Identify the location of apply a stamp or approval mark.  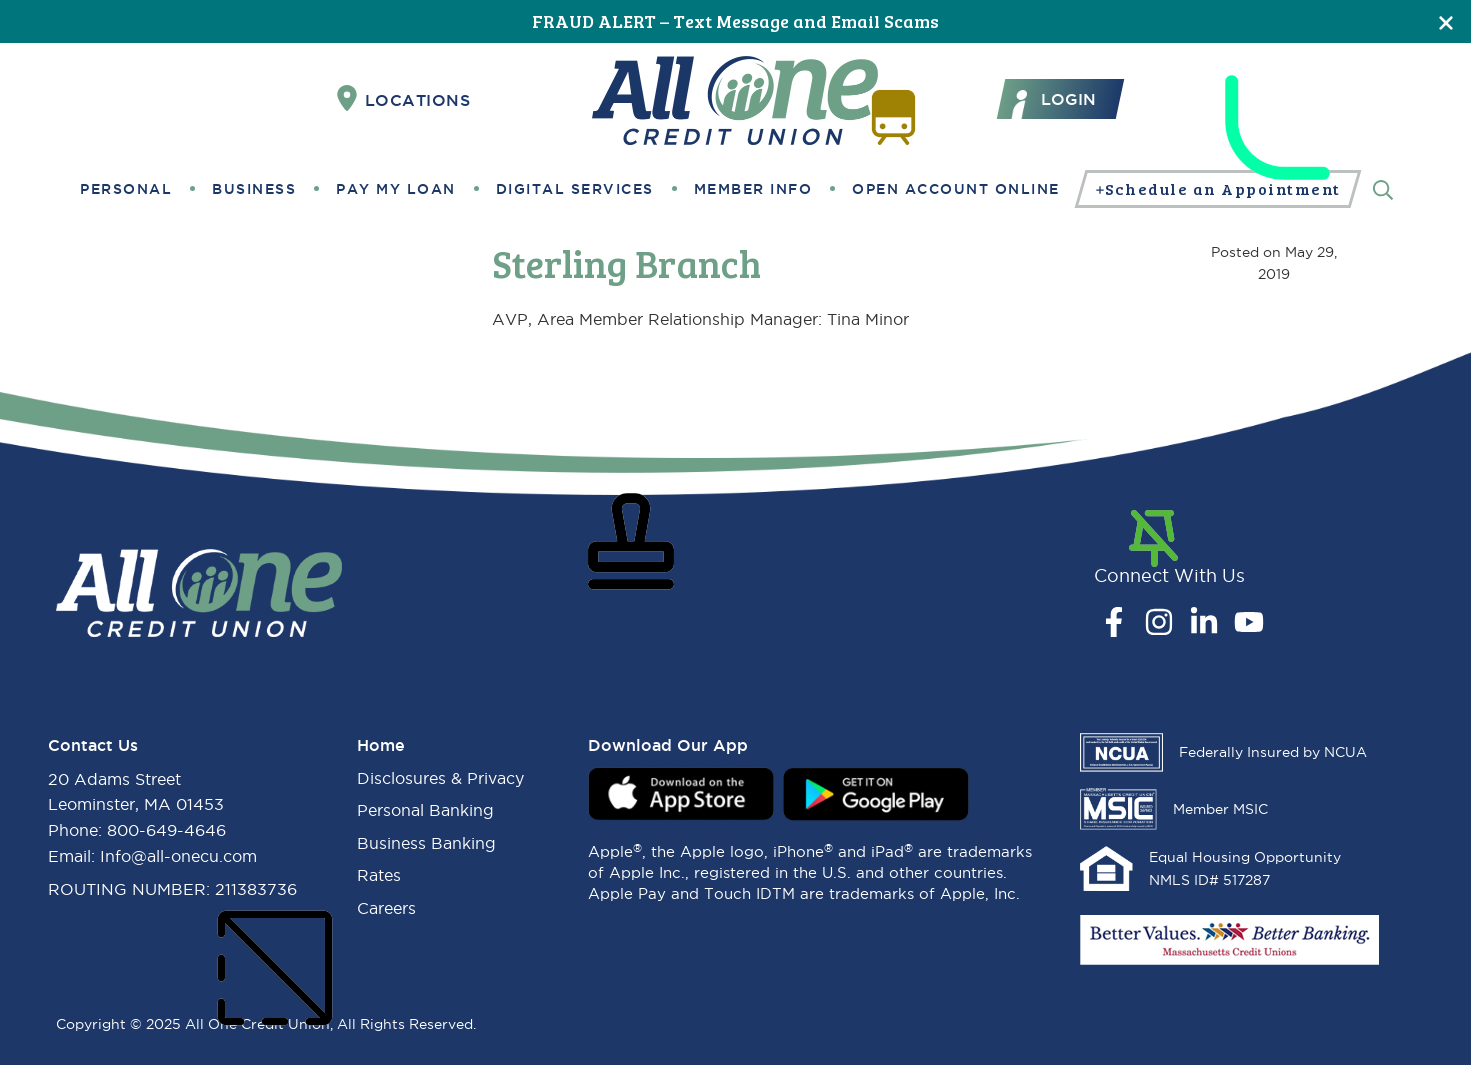
(631, 543).